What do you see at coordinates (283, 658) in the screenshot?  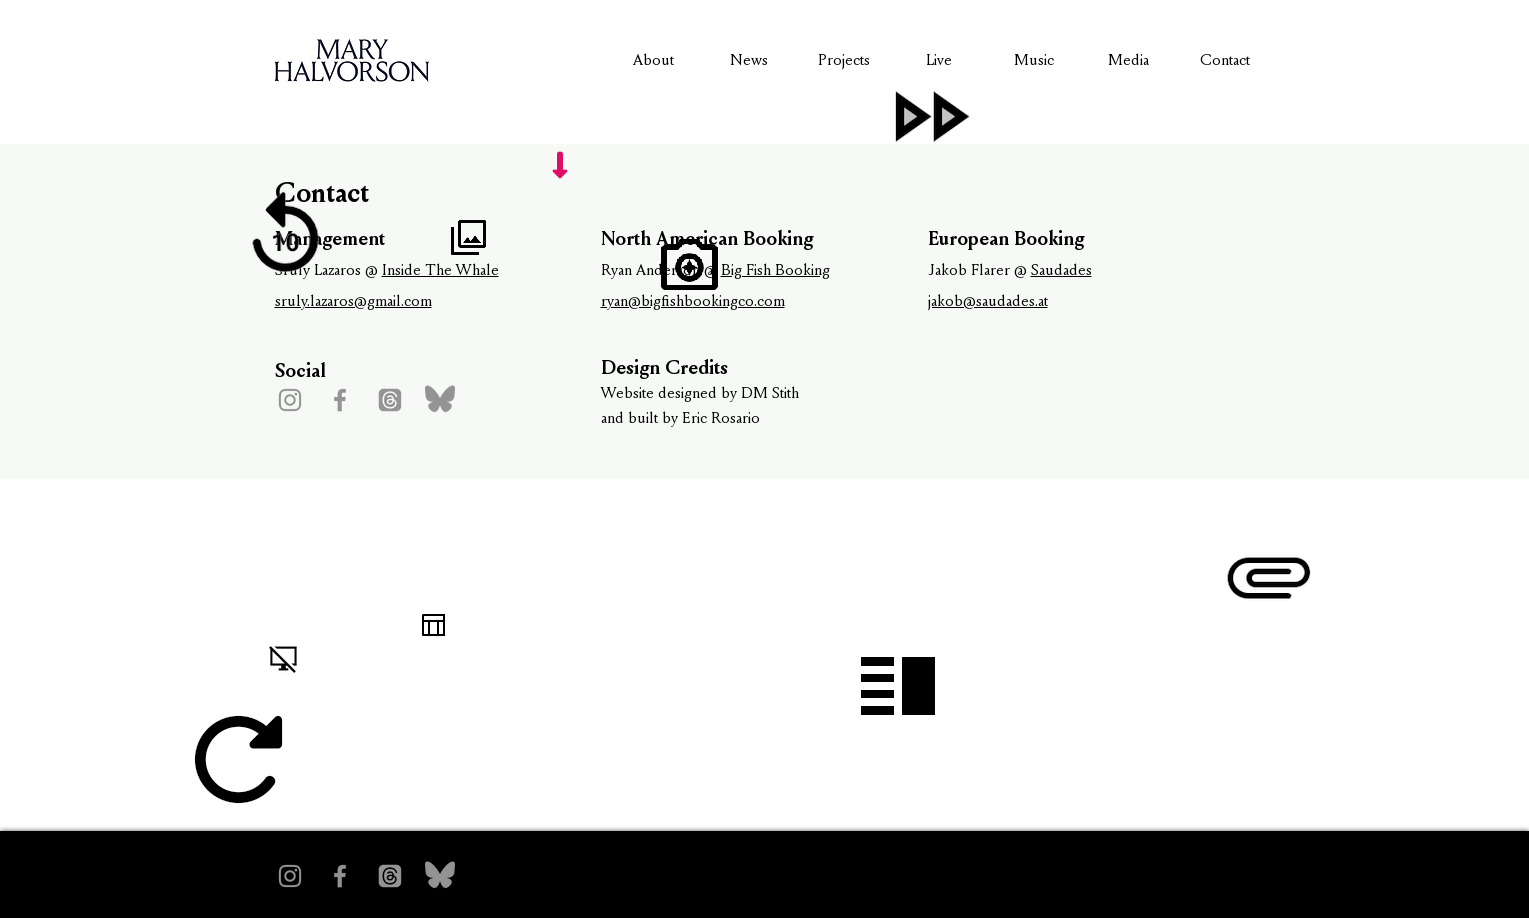 I see `desktop access is currently disabled` at bounding box center [283, 658].